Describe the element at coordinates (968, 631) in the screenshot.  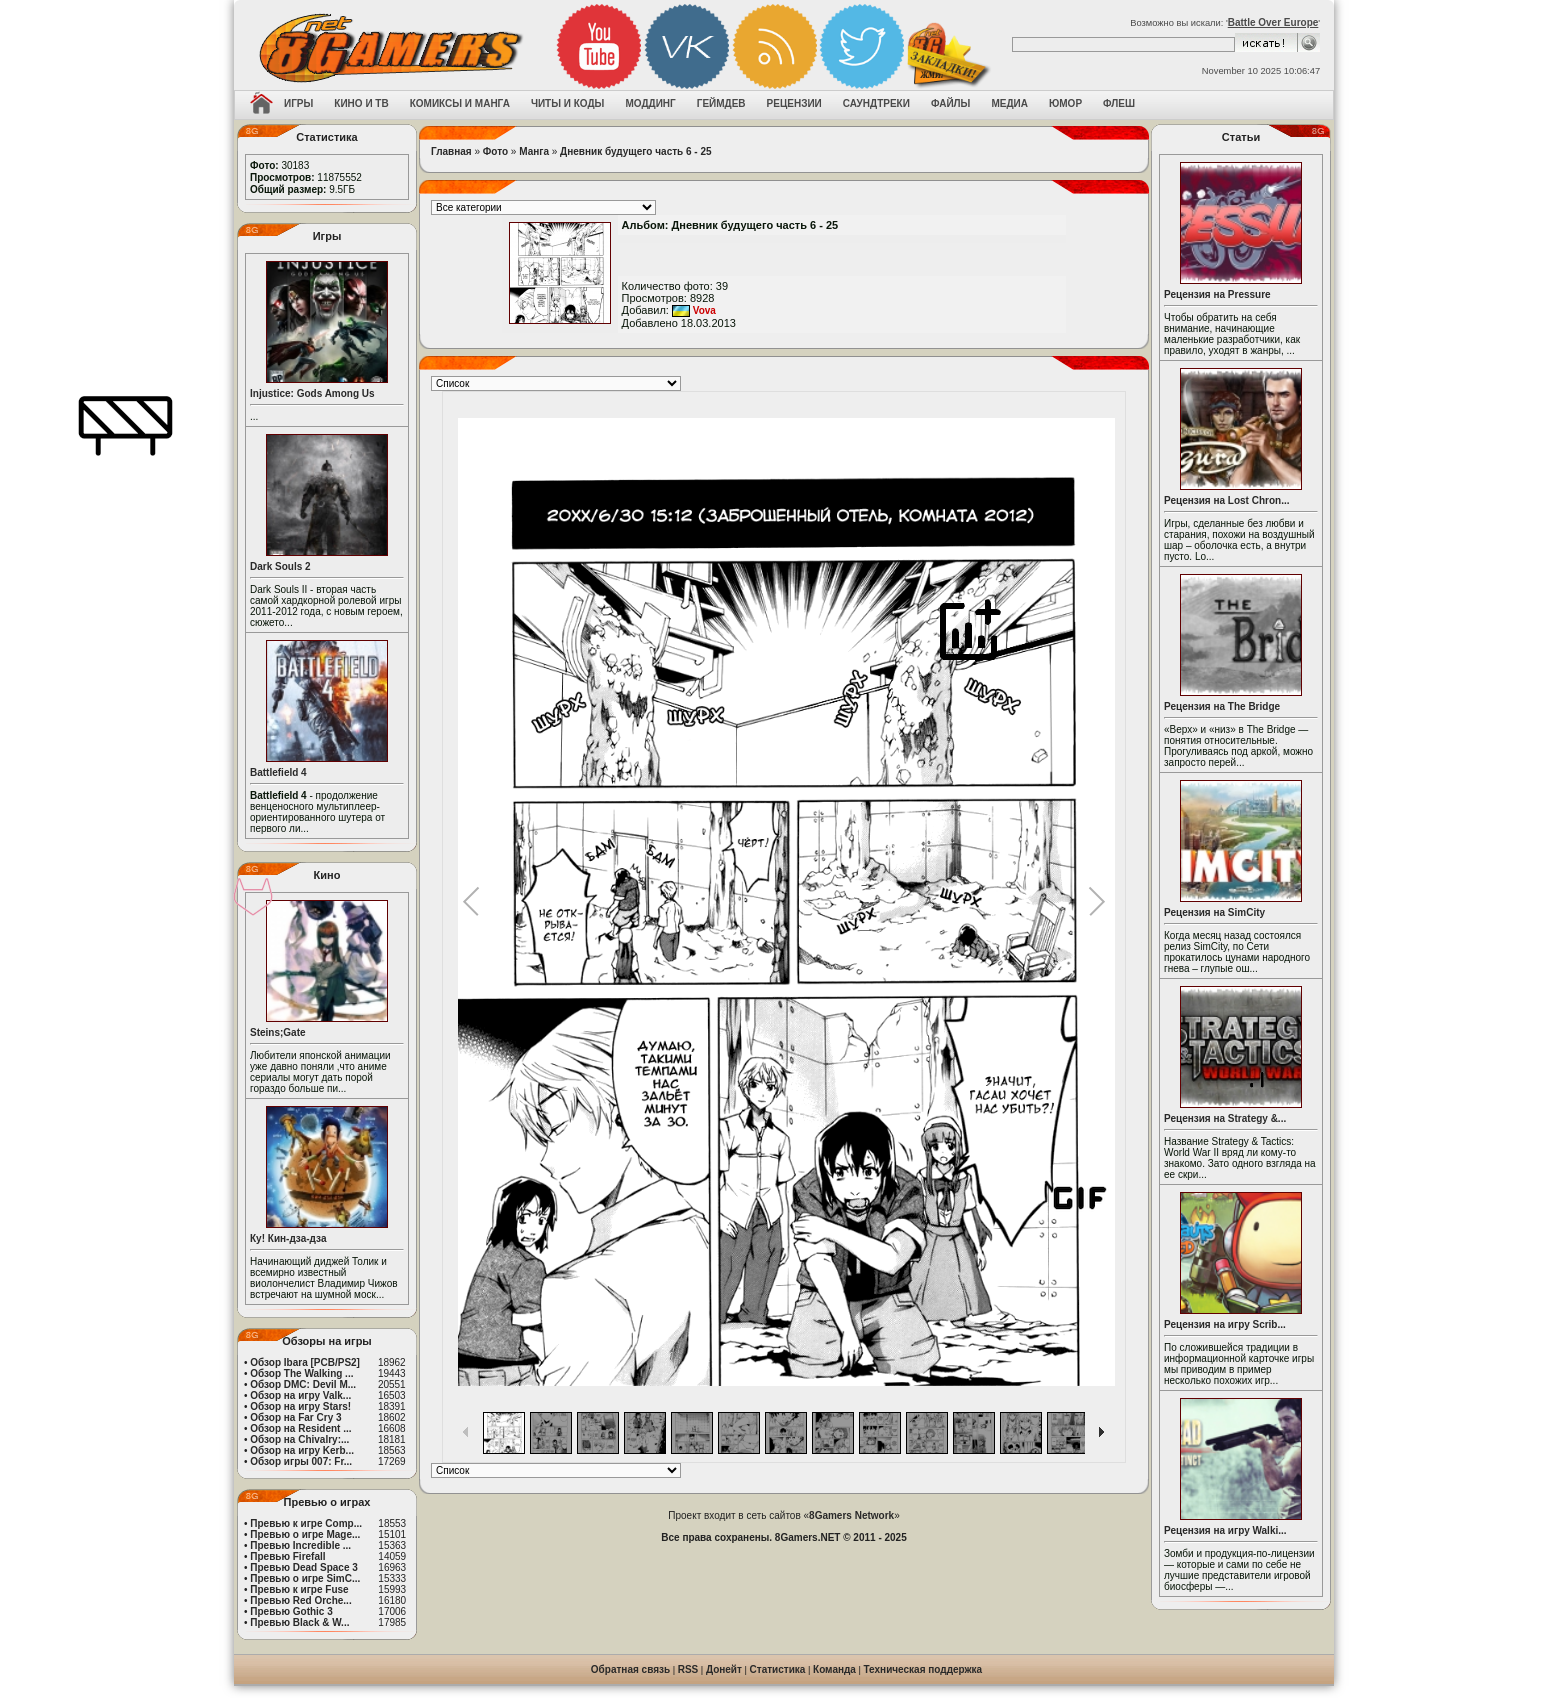
I see `add a new chart or graph` at that location.